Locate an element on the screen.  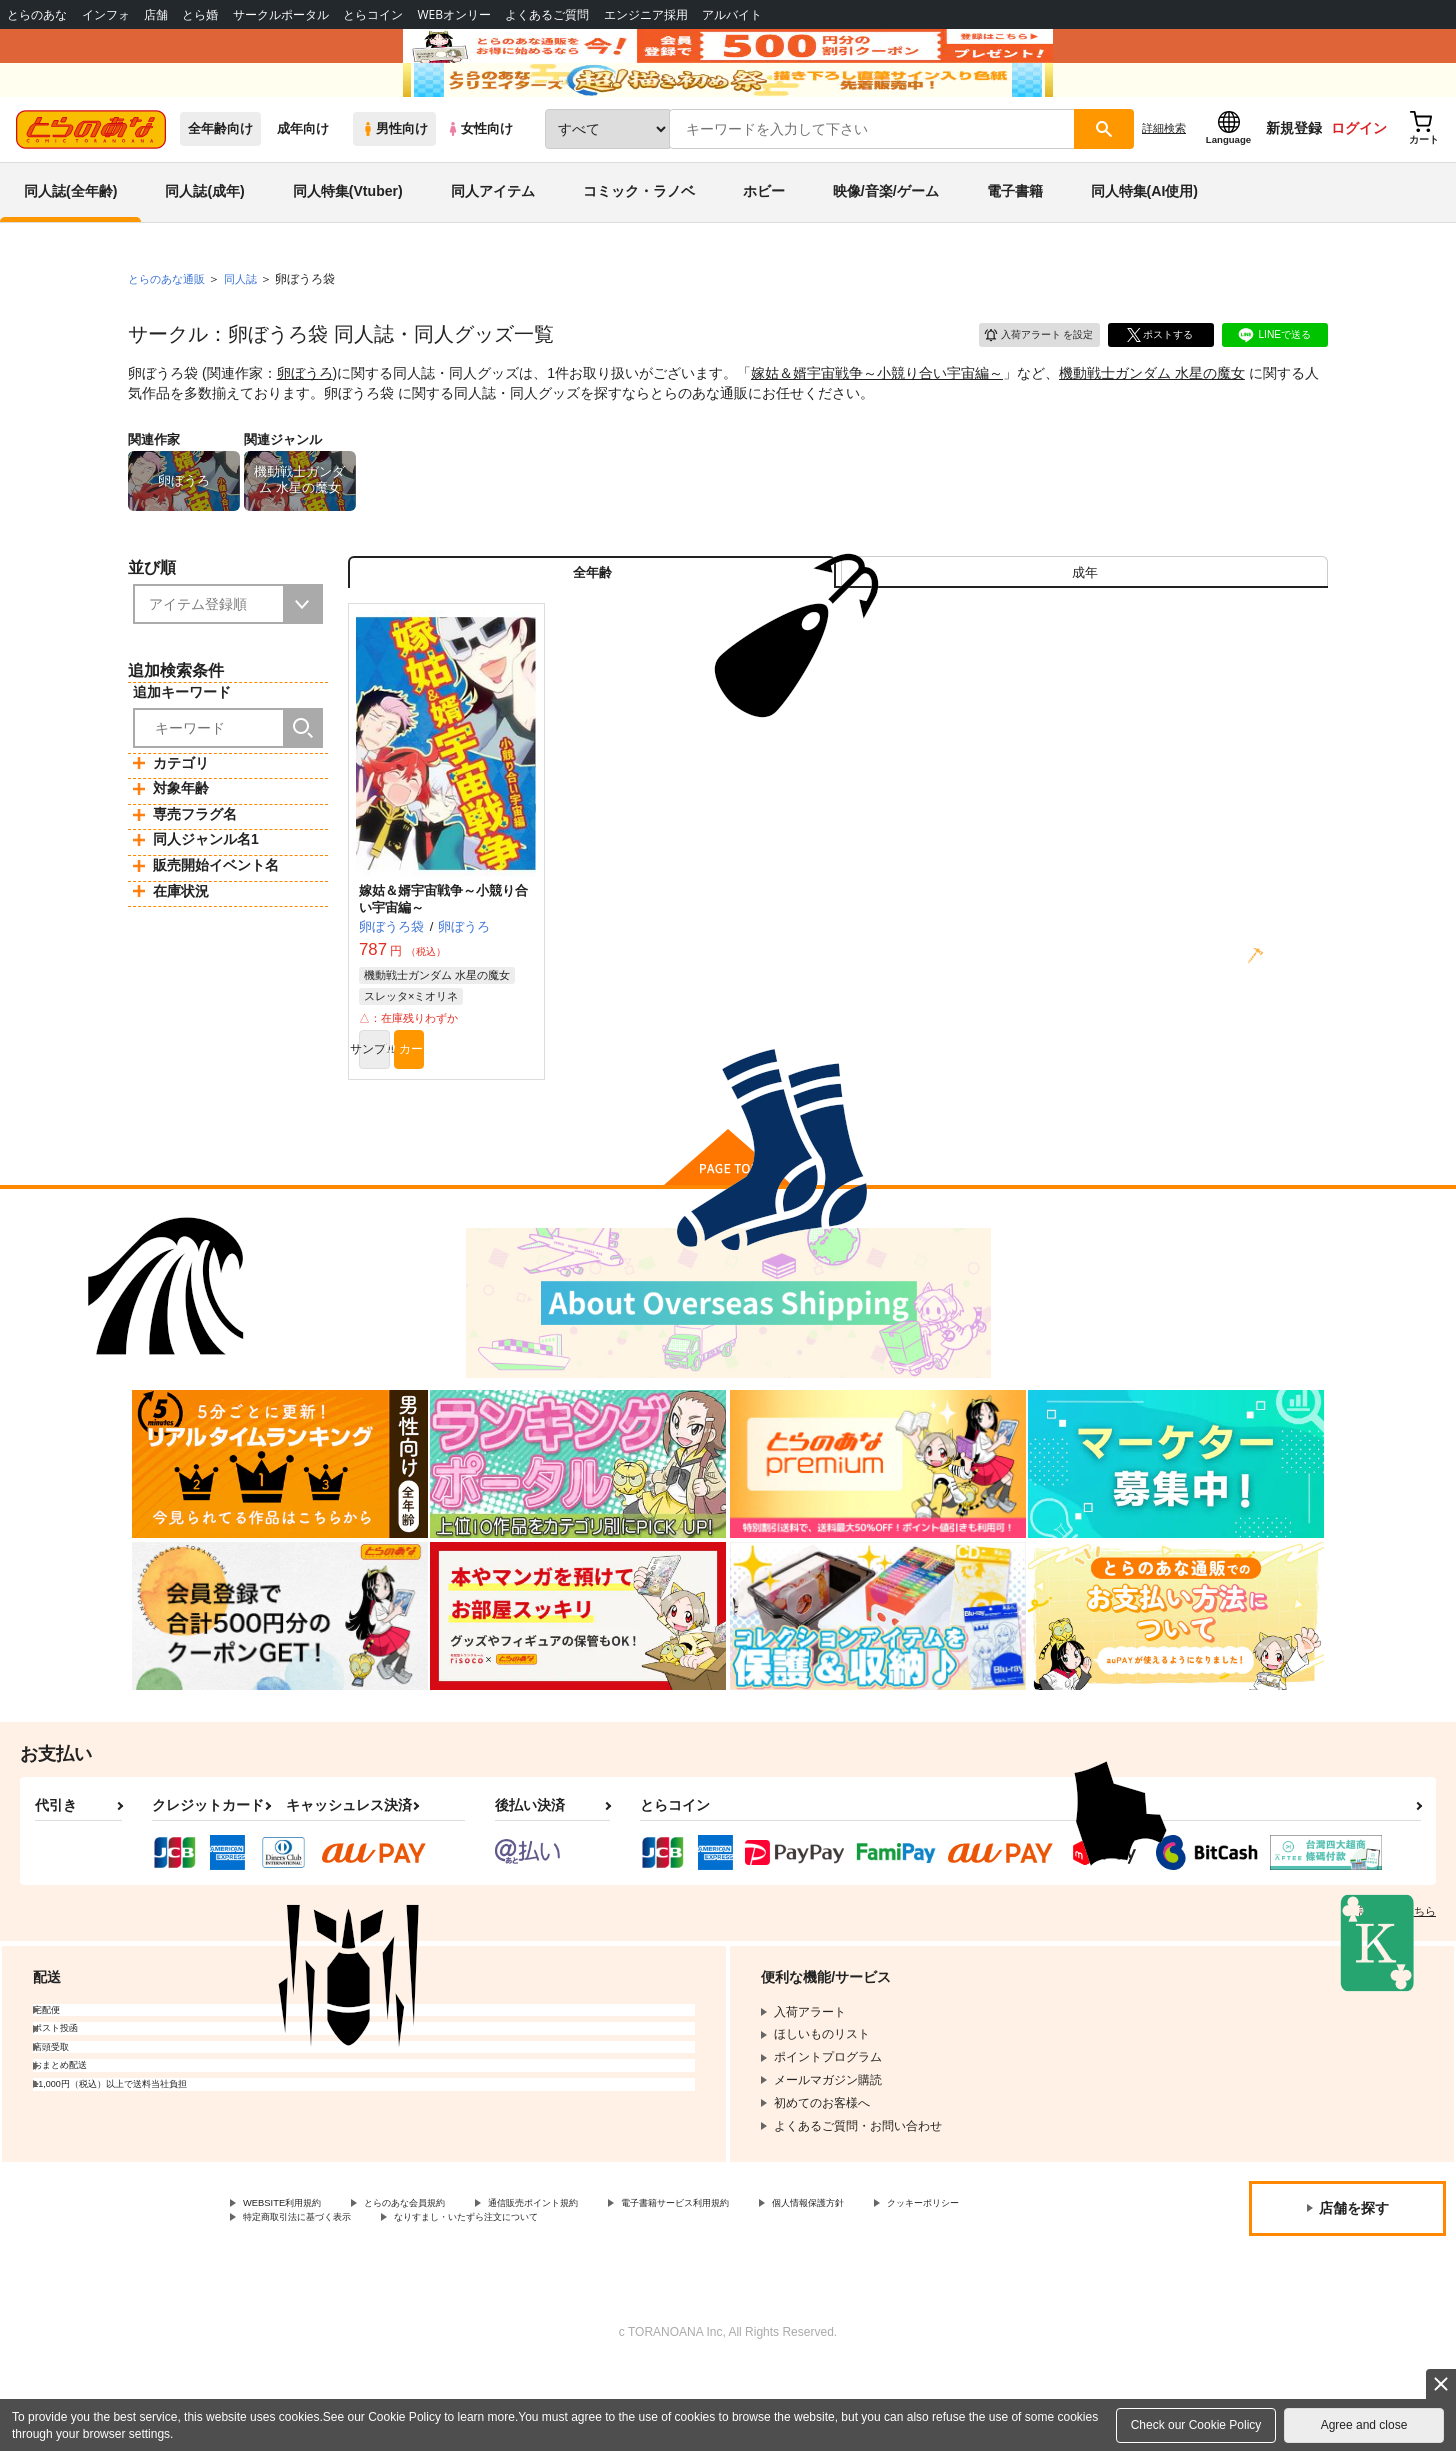
indicates an incoming attack or bombing event in gameplay is located at coordinates (348, 1976).